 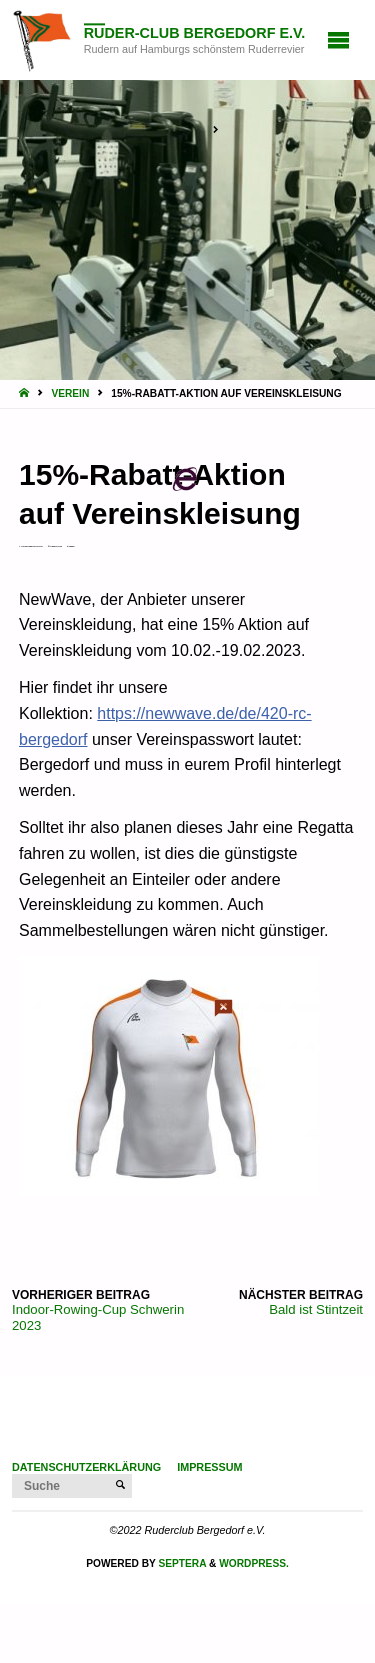 I want to click on delete a conversation, so click(x=223, y=1007).